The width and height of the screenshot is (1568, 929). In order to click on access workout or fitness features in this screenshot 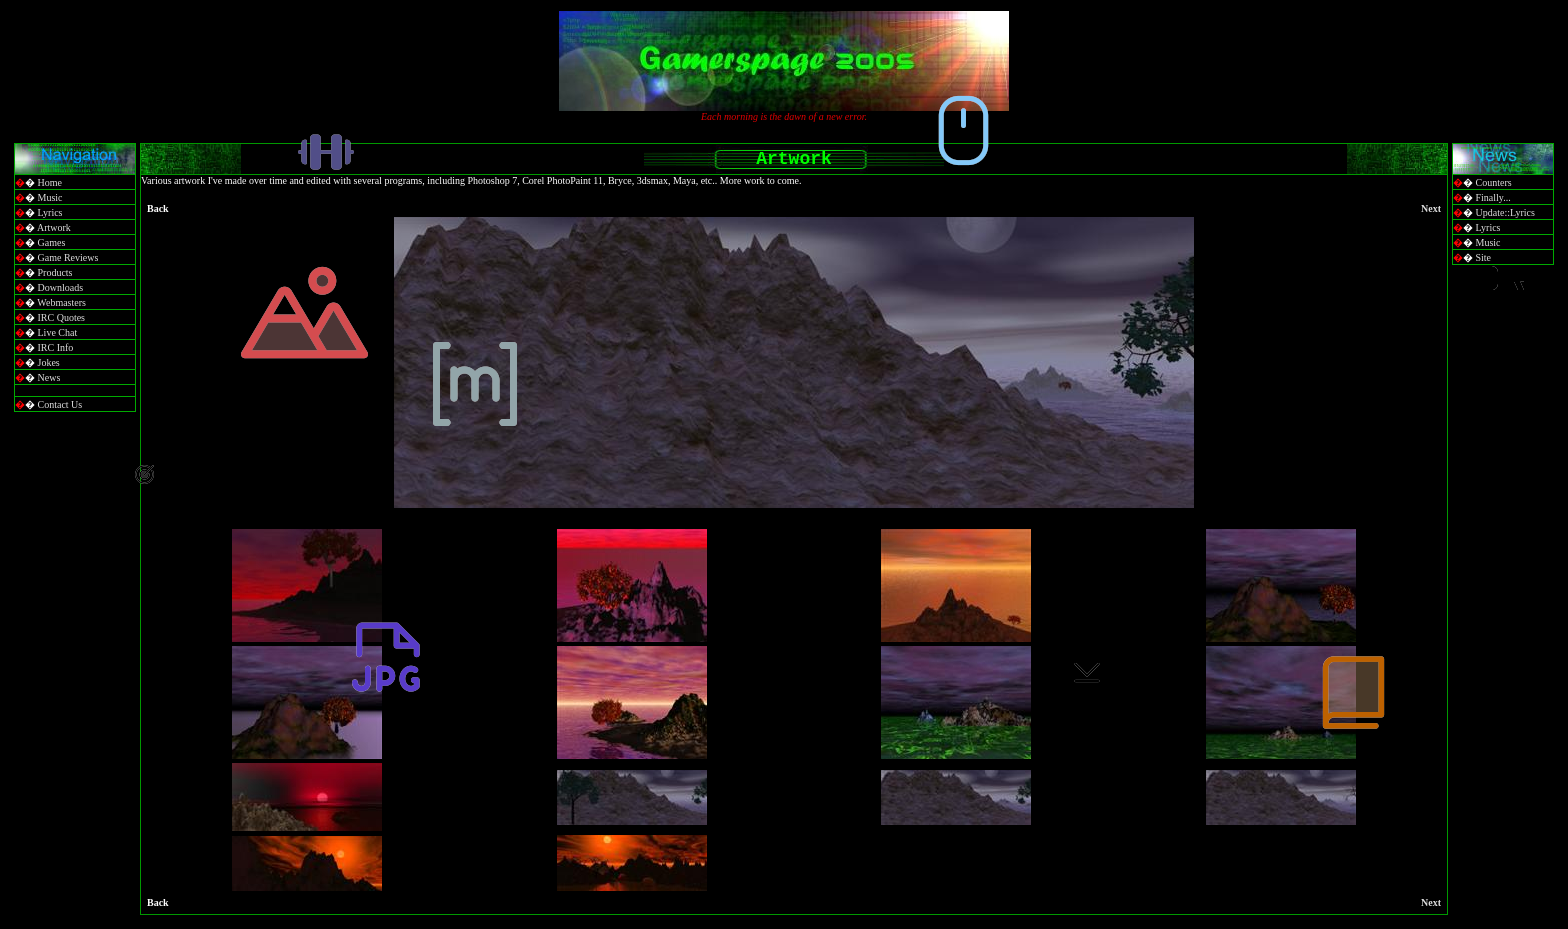, I will do `click(326, 152)`.